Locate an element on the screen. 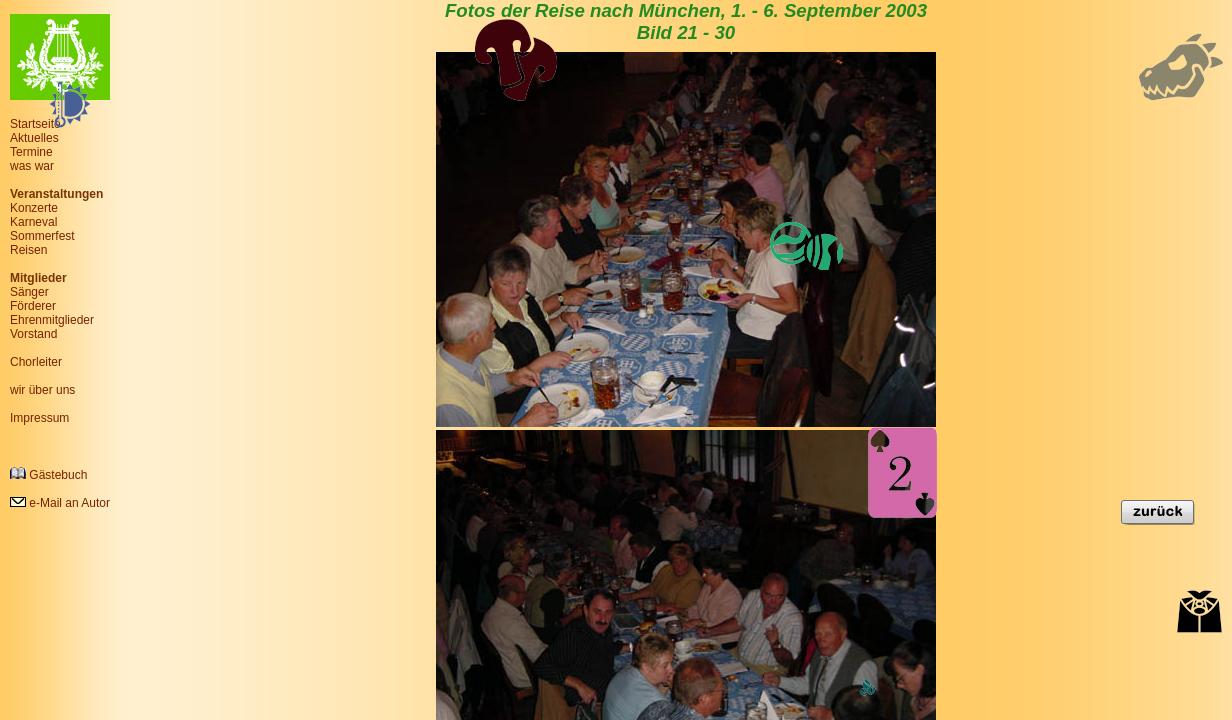 Image resolution: width=1232 pixels, height=720 pixels. play a marble game is located at coordinates (806, 236).